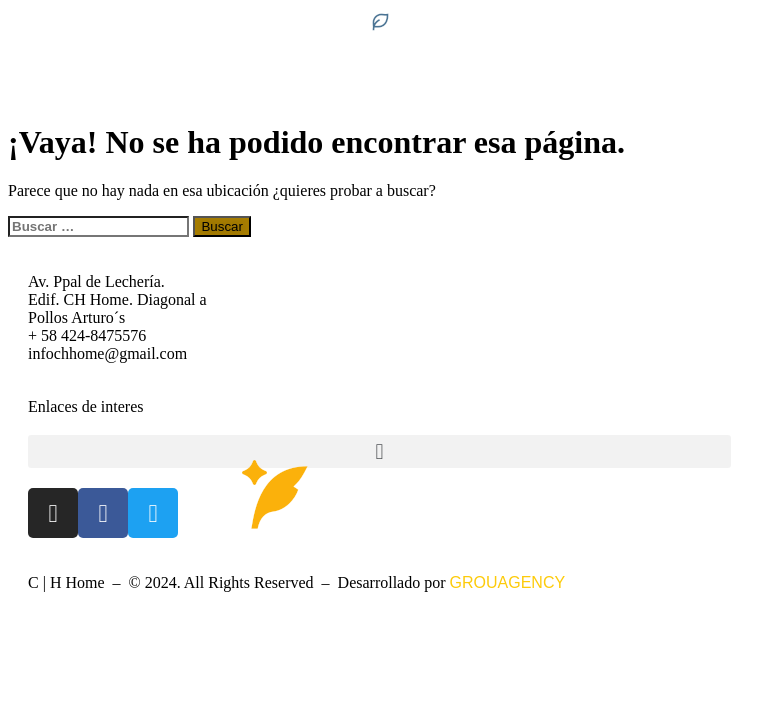 Image resolution: width=759 pixels, height=720 pixels. I want to click on indicates eco-friendly or sustainable option, so click(380, 21).